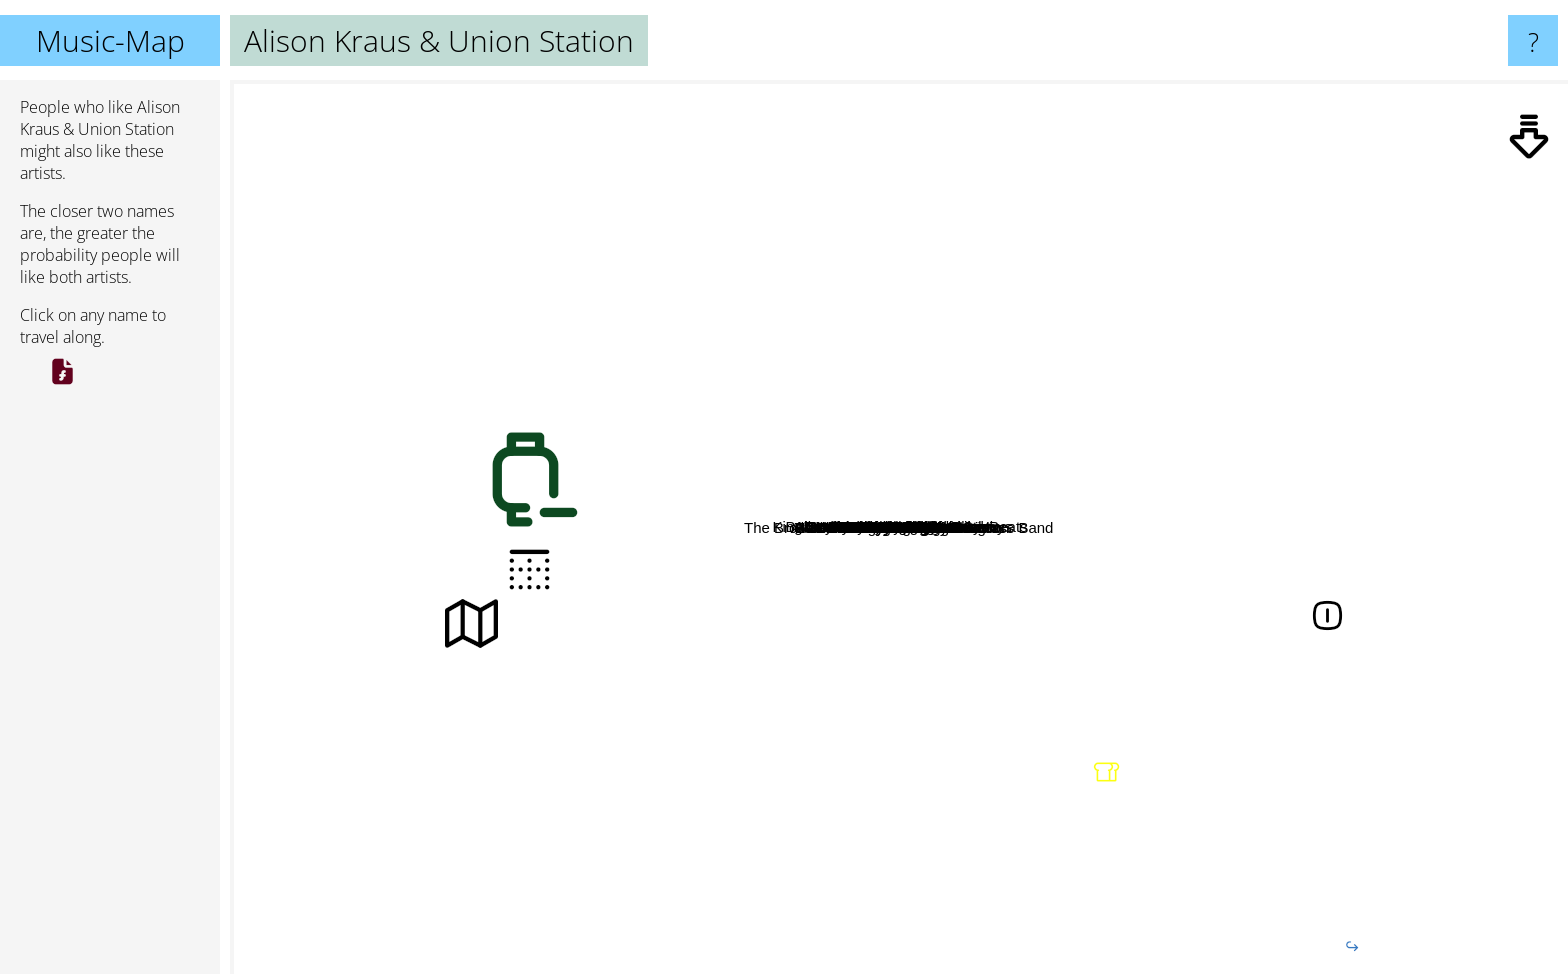 The image size is (1568, 974). What do you see at coordinates (525, 479) in the screenshot?
I see `remove a paired smartwatch` at bounding box center [525, 479].